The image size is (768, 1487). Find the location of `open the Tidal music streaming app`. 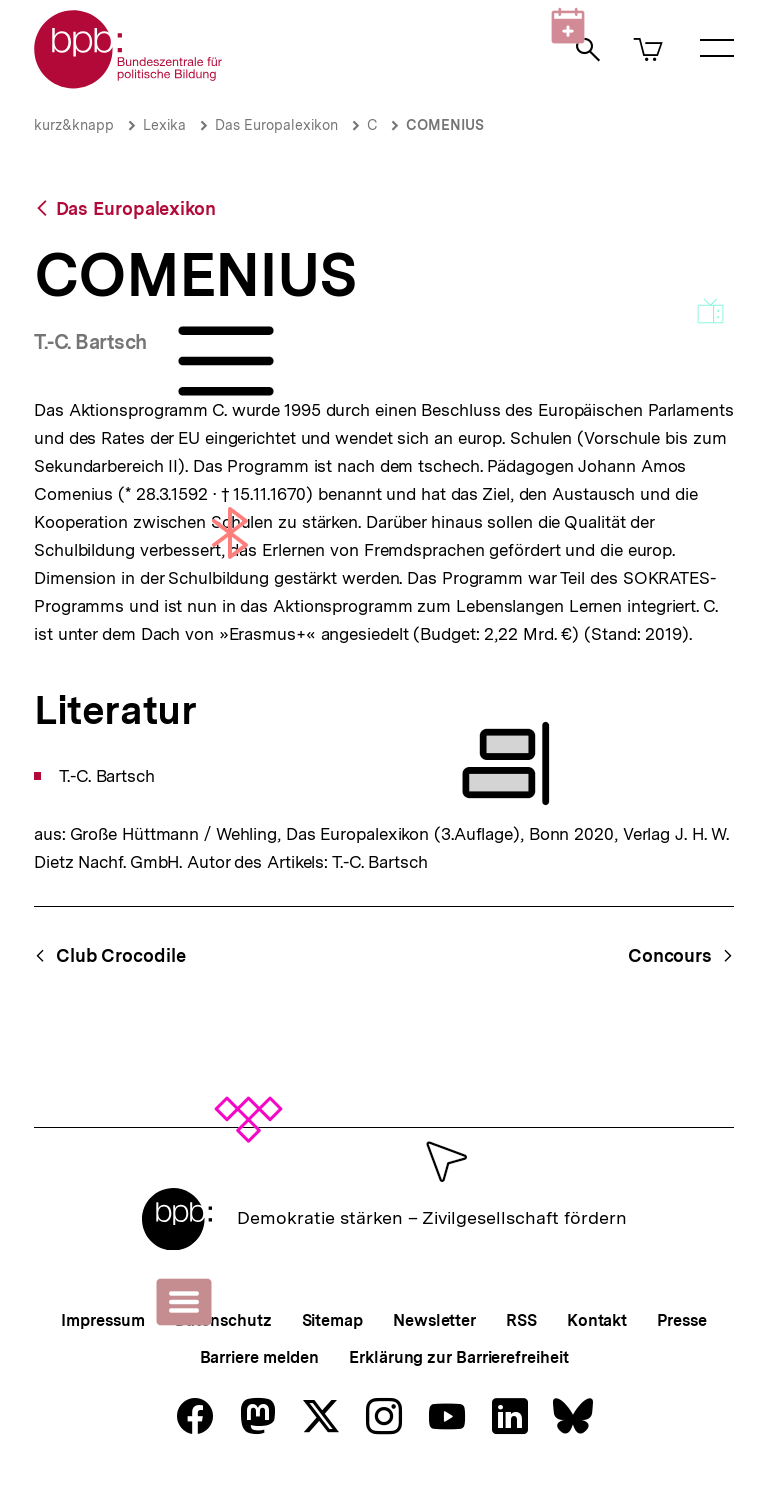

open the Tidal music streaming app is located at coordinates (248, 1117).